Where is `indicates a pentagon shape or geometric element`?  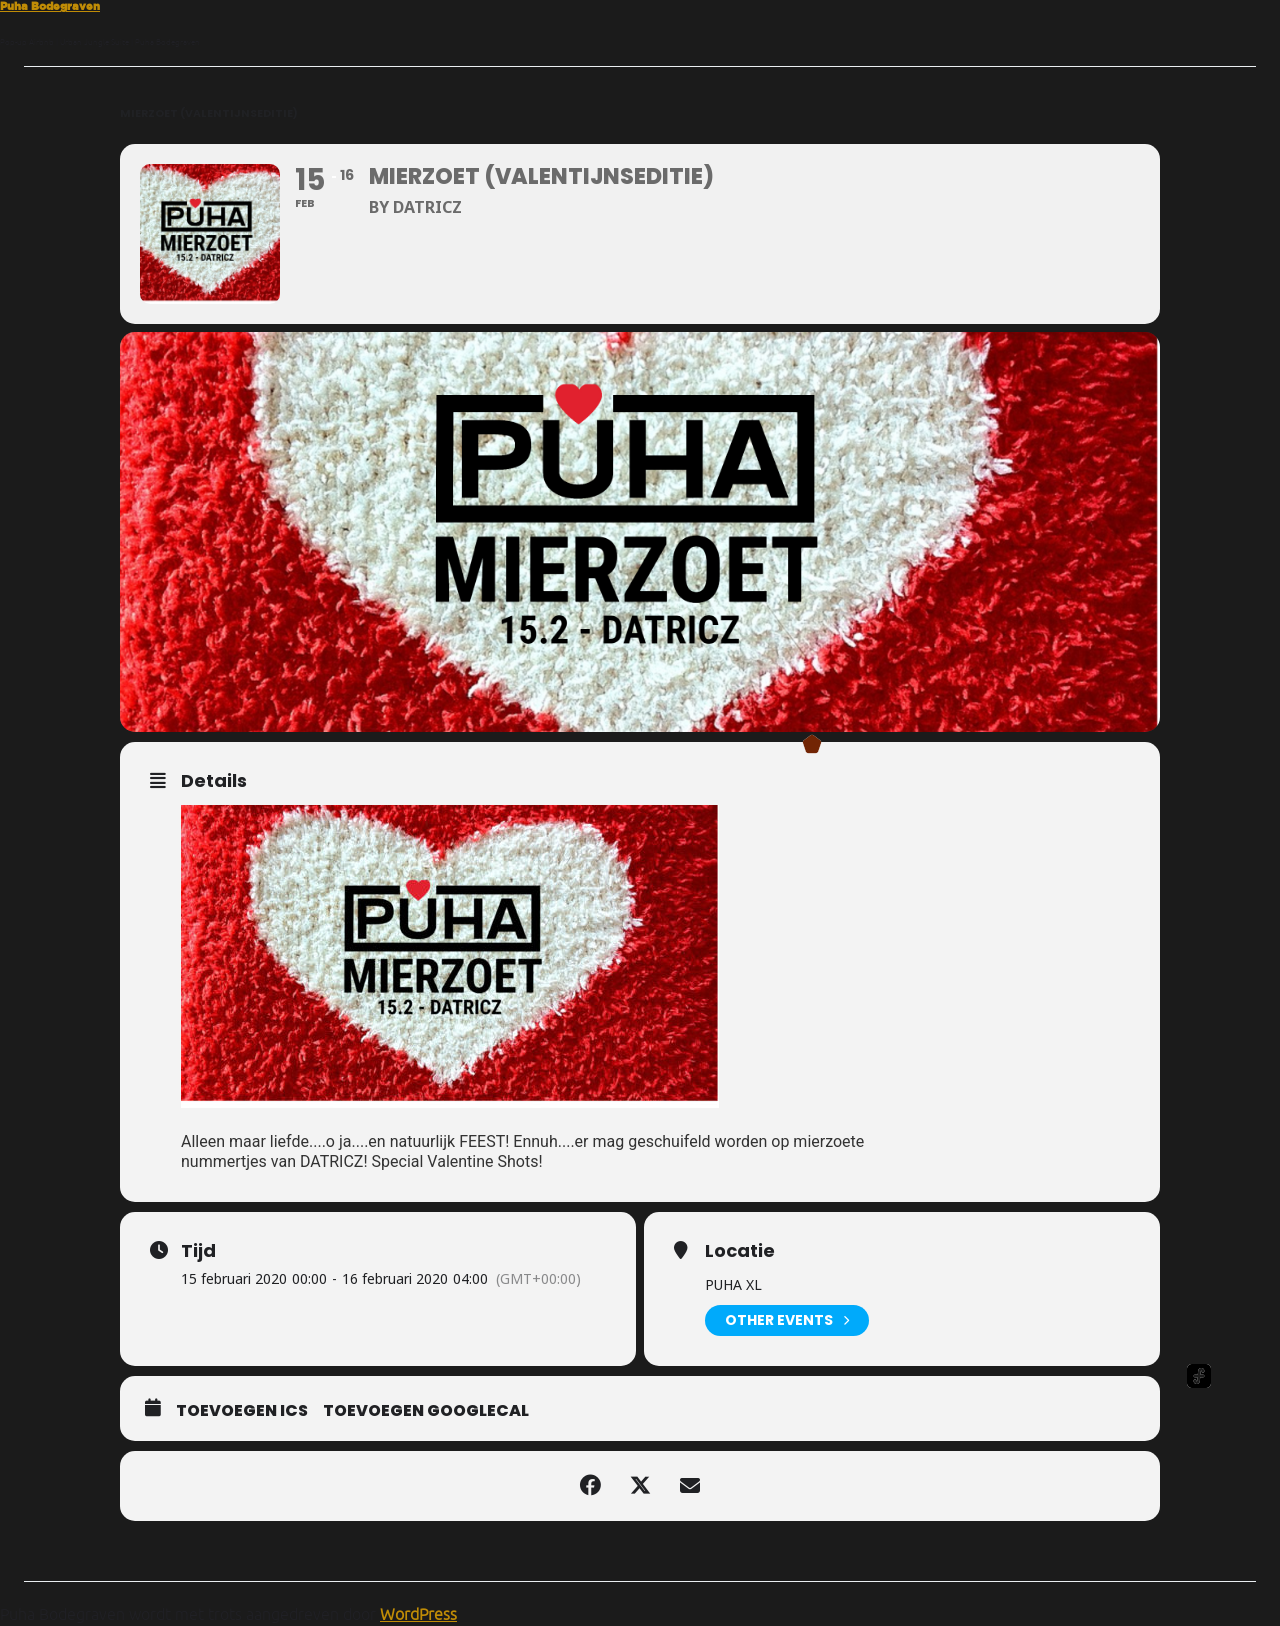
indicates a pentagon shape or geometric element is located at coordinates (812, 744).